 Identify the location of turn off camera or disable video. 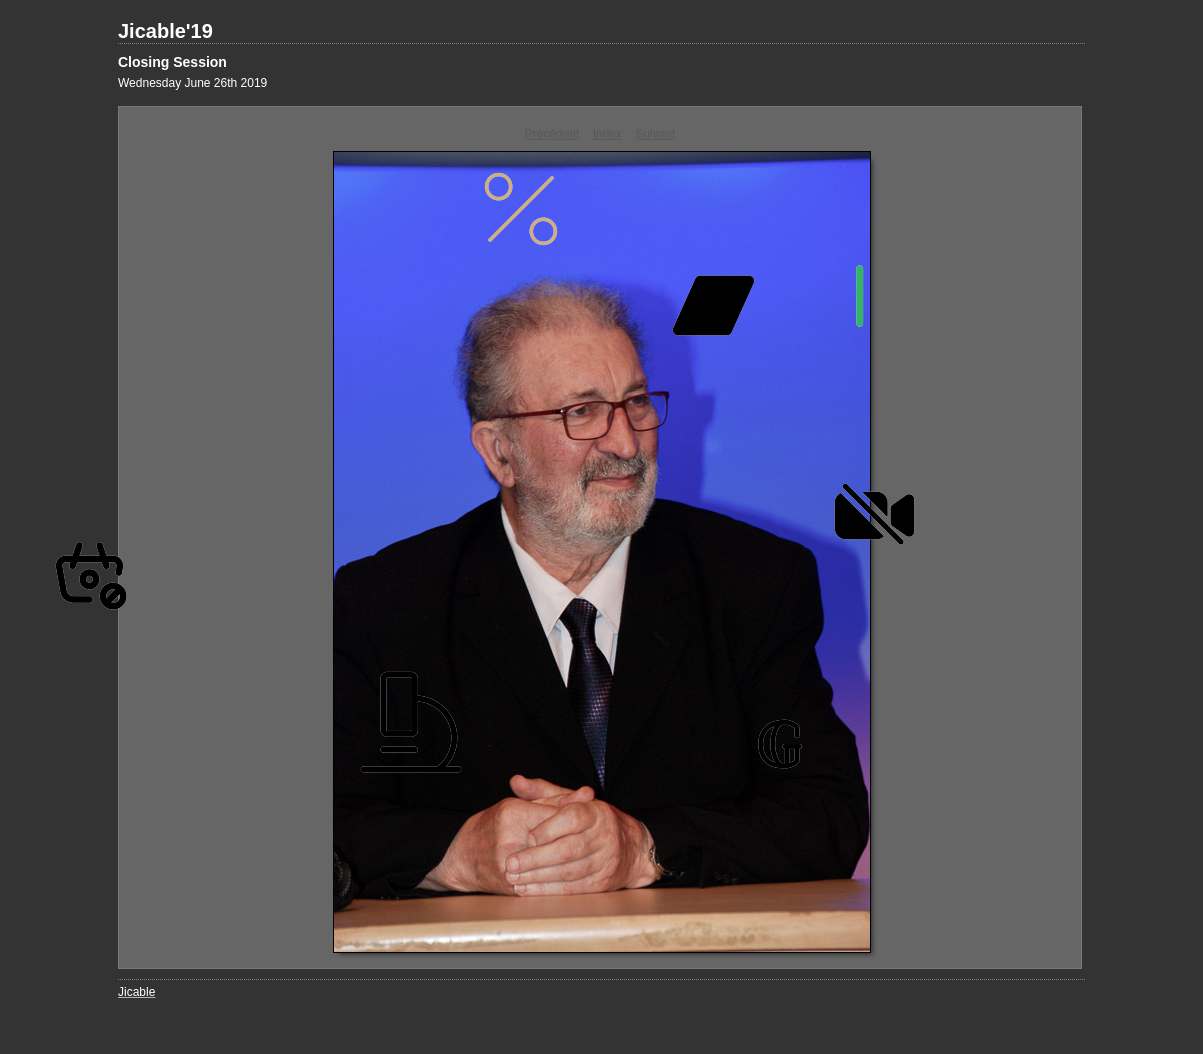
(874, 515).